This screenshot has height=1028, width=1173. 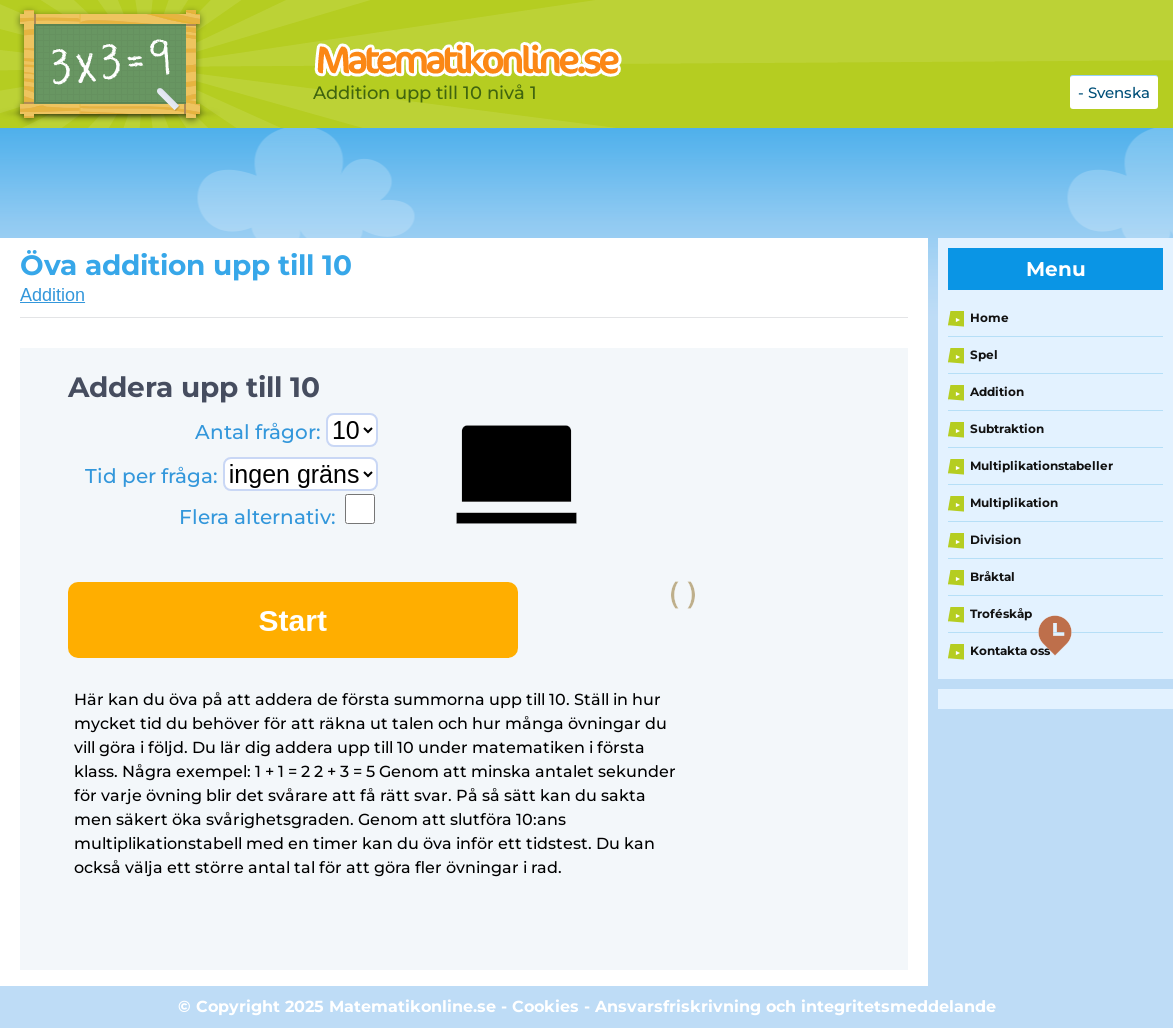 I want to click on view location history or past visits, so click(x=1055, y=634).